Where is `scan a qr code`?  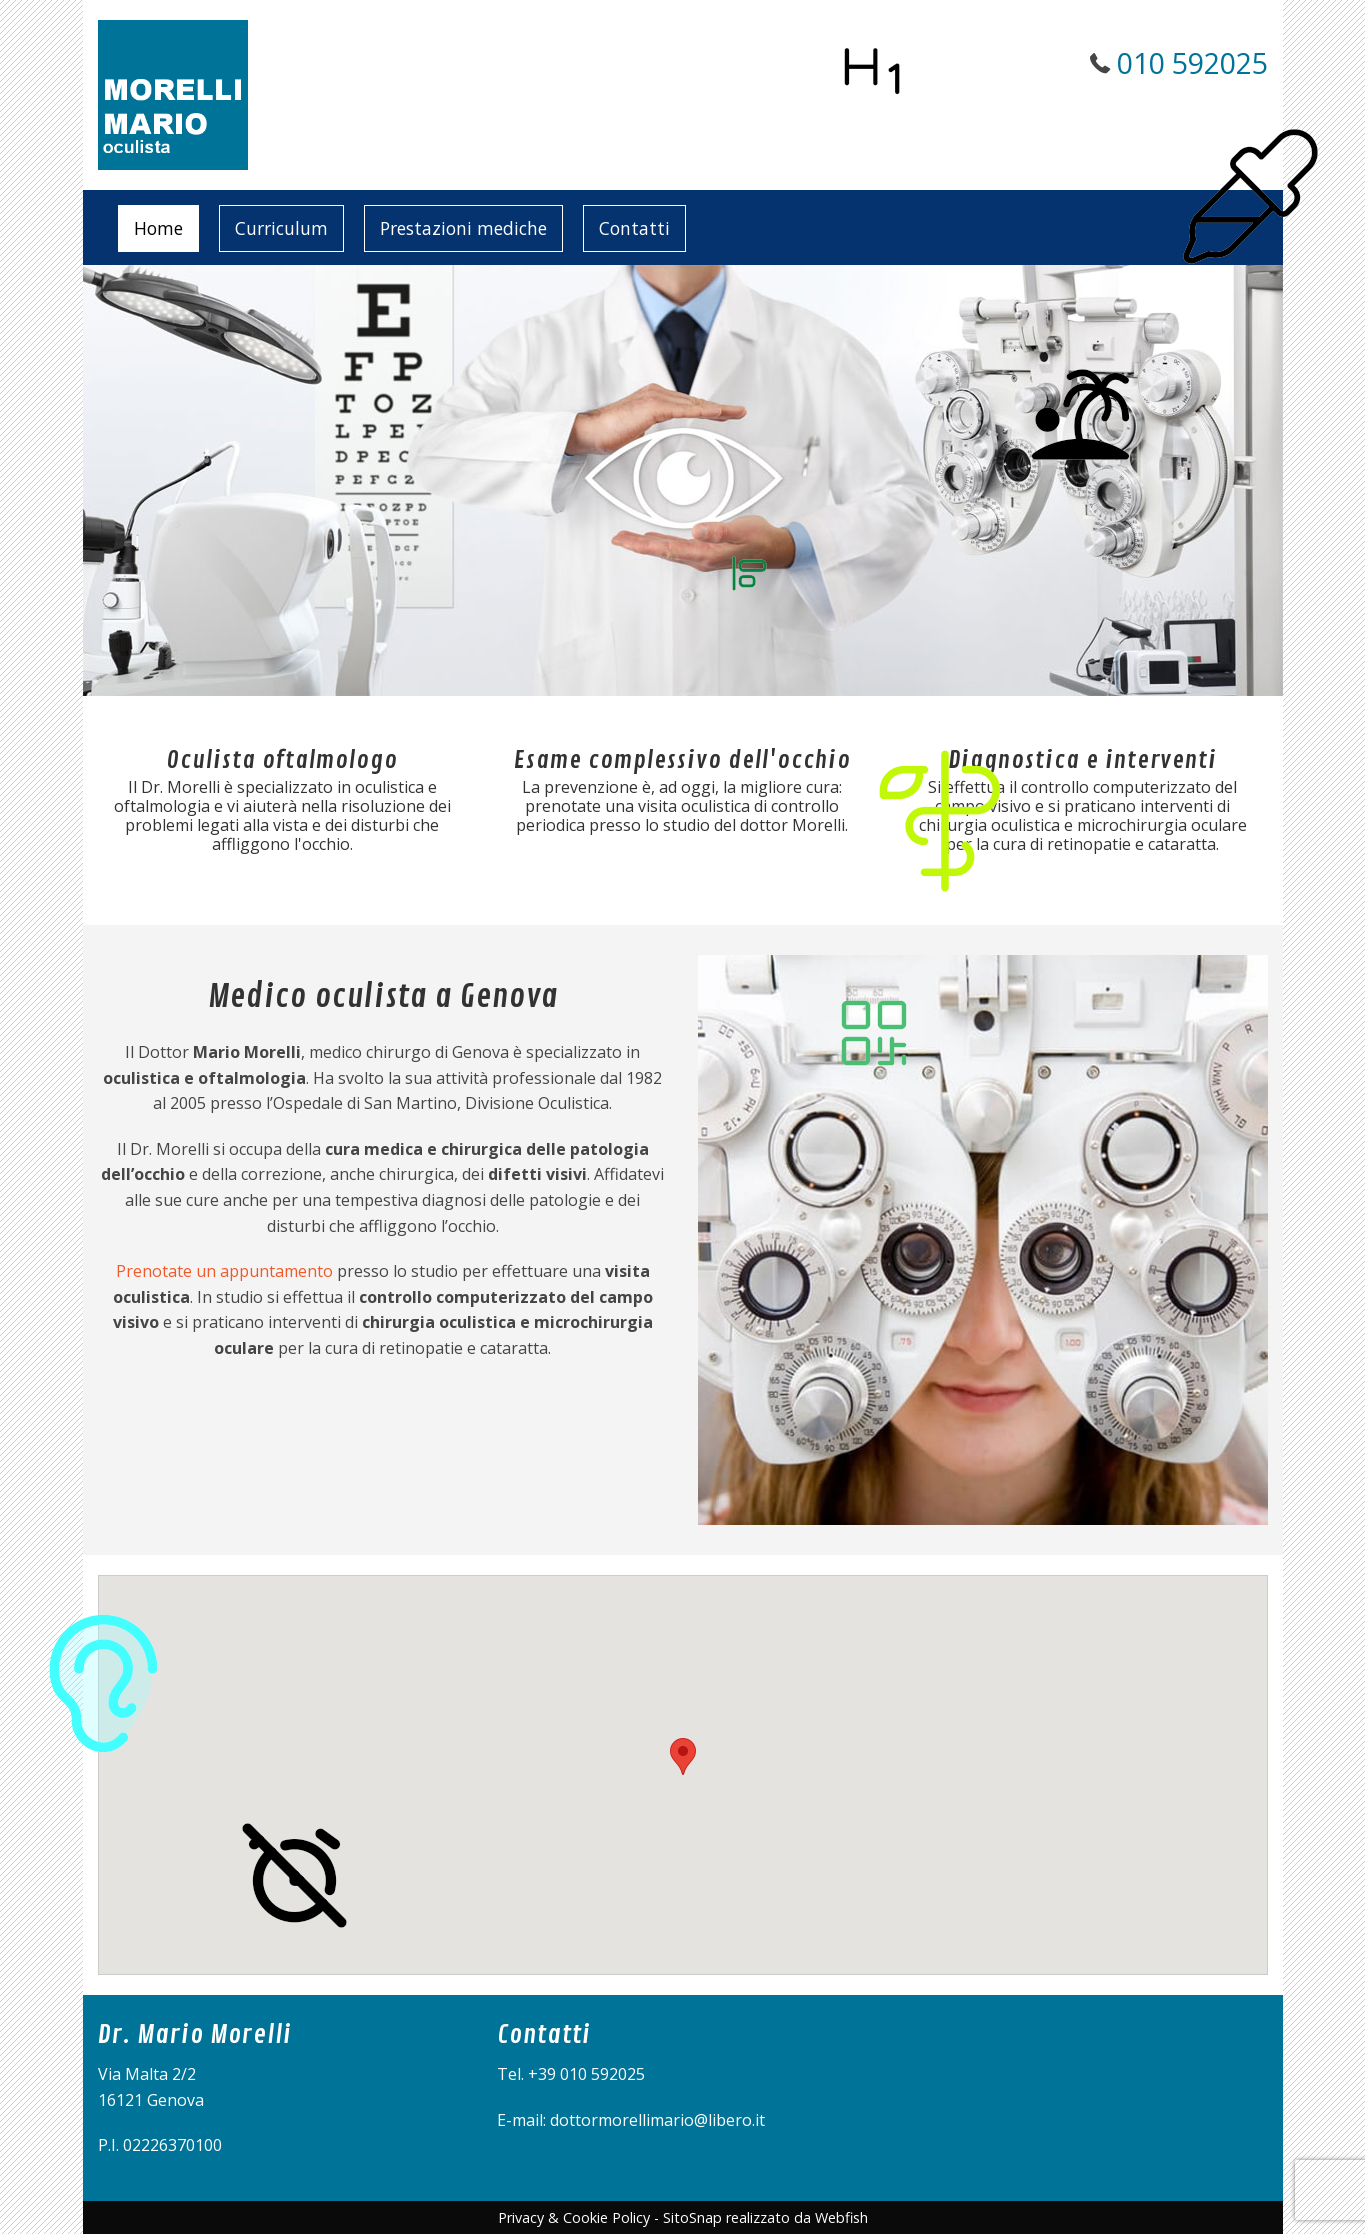 scan a qr code is located at coordinates (874, 1033).